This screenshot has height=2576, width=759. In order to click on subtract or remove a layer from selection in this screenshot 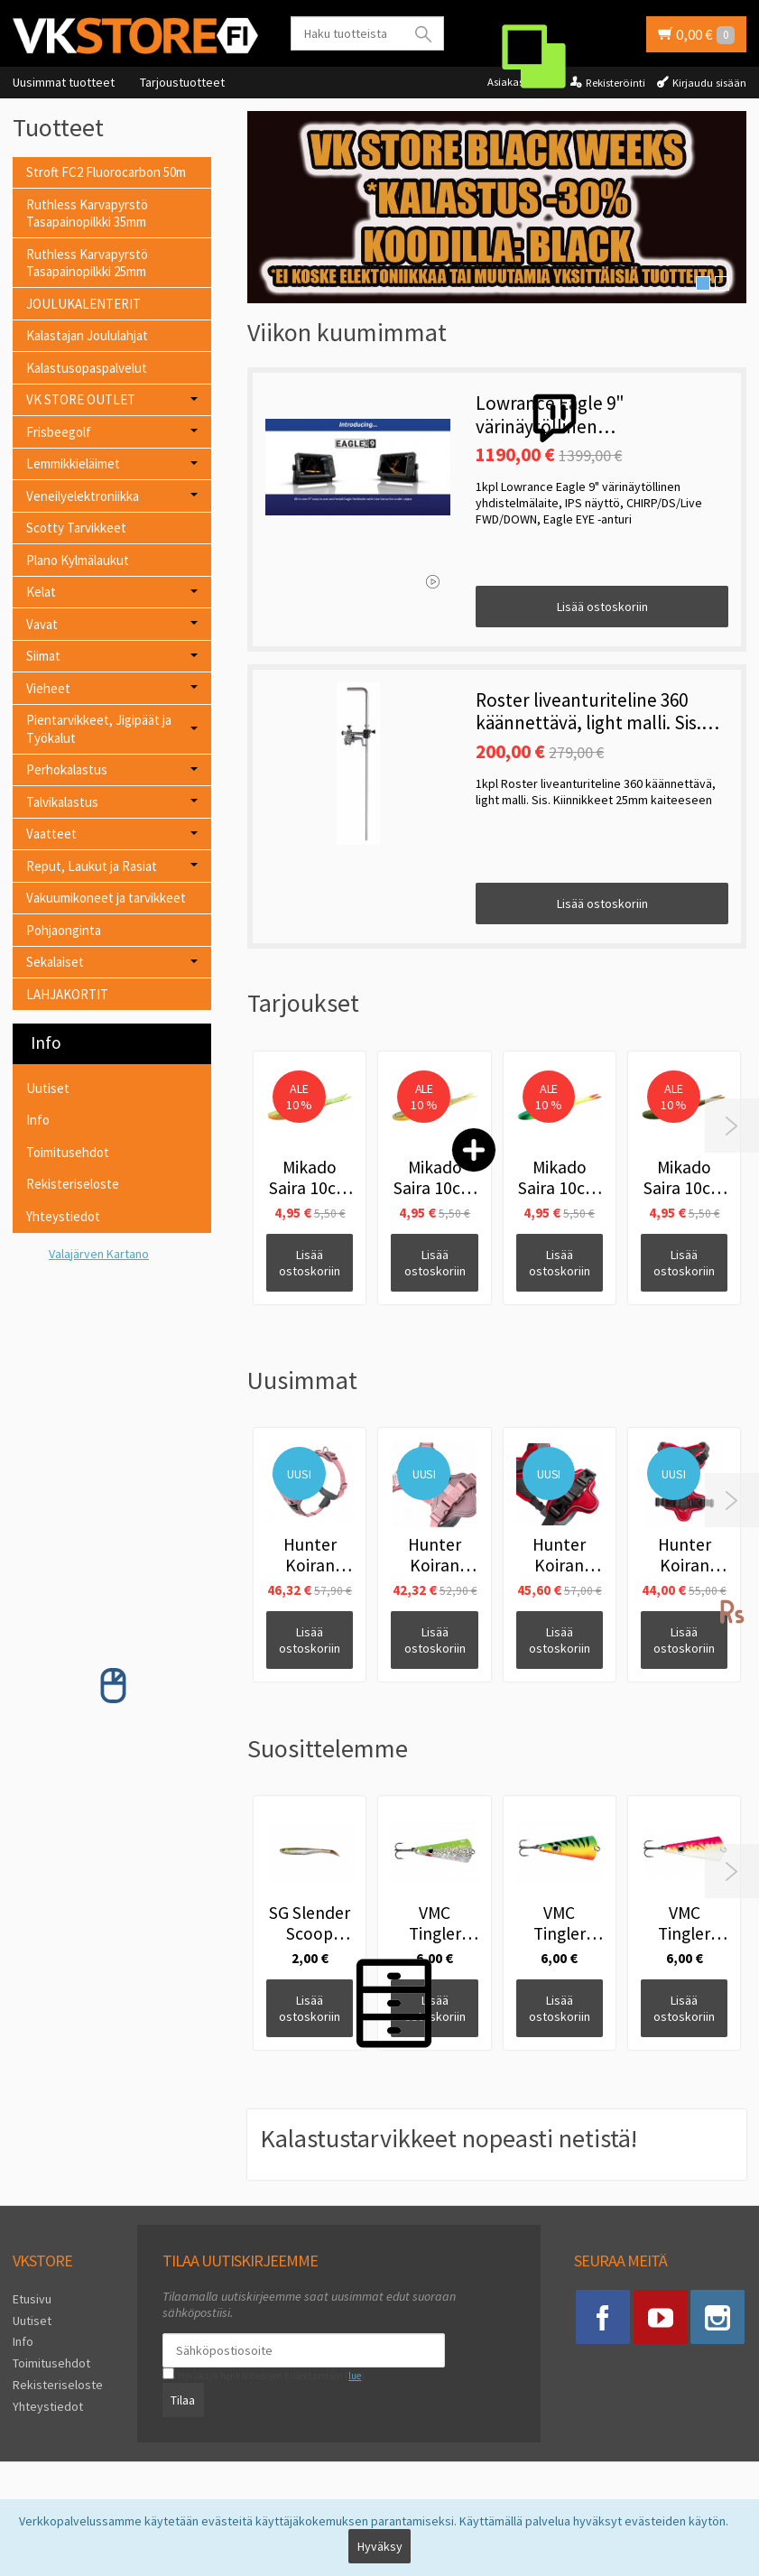, I will do `click(533, 56)`.